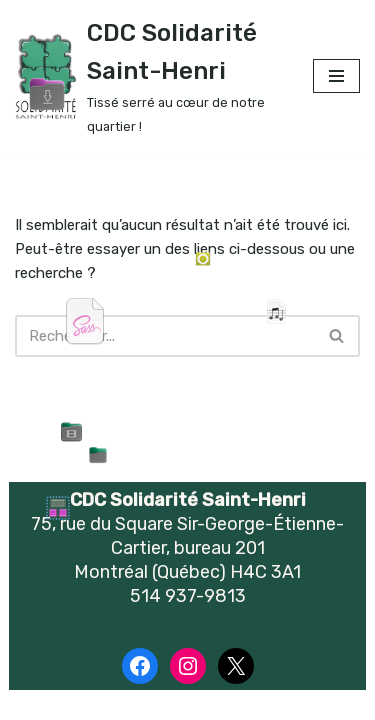 The image size is (375, 720). What do you see at coordinates (203, 259) in the screenshot?
I see `iPod shuffle device connected` at bounding box center [203, 259].